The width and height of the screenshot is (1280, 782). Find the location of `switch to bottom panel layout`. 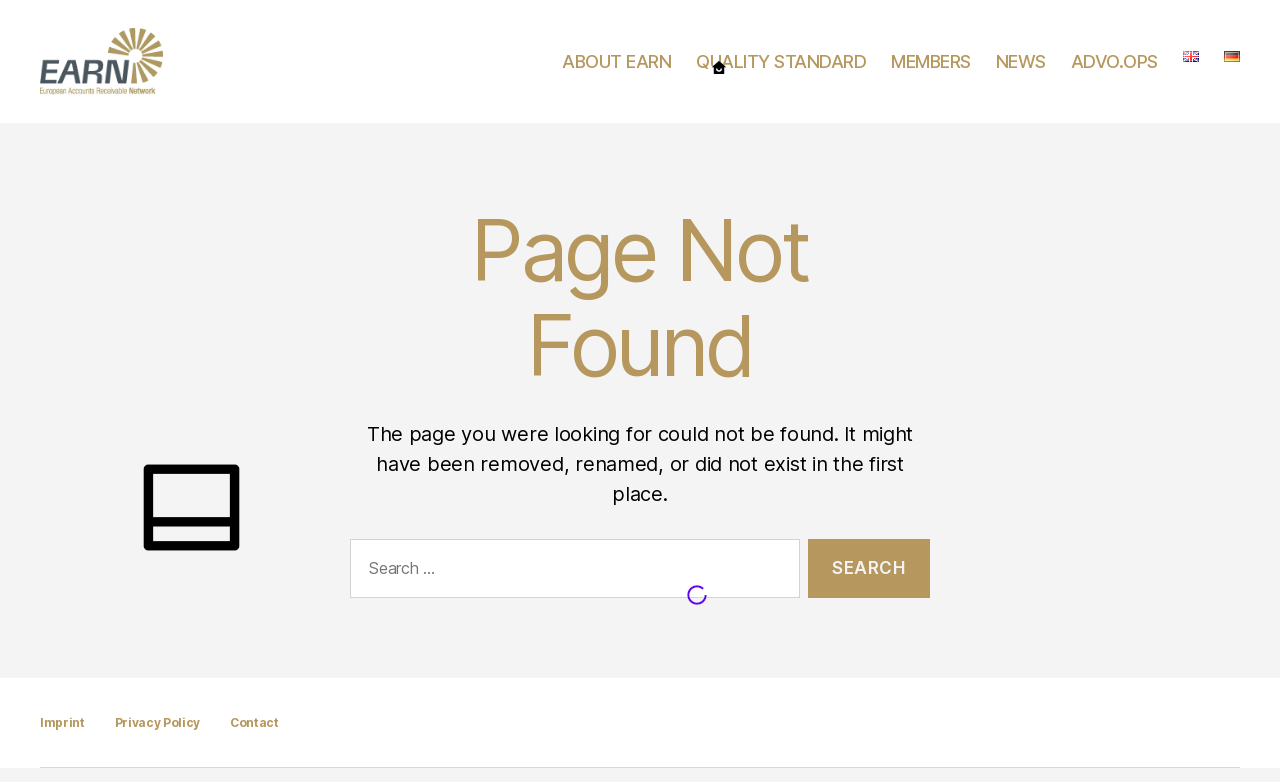

switch to bottom panel layout is located at coordinates (191, 507).